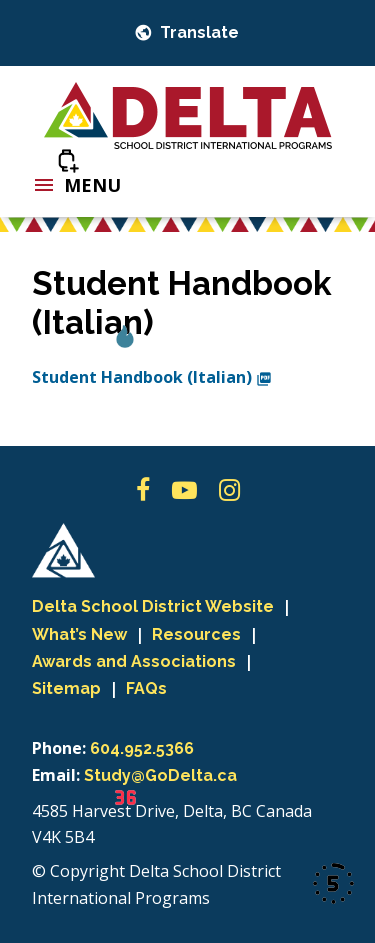  I want to click on set timer or countdown for 5 minutes, so click(333, 883).